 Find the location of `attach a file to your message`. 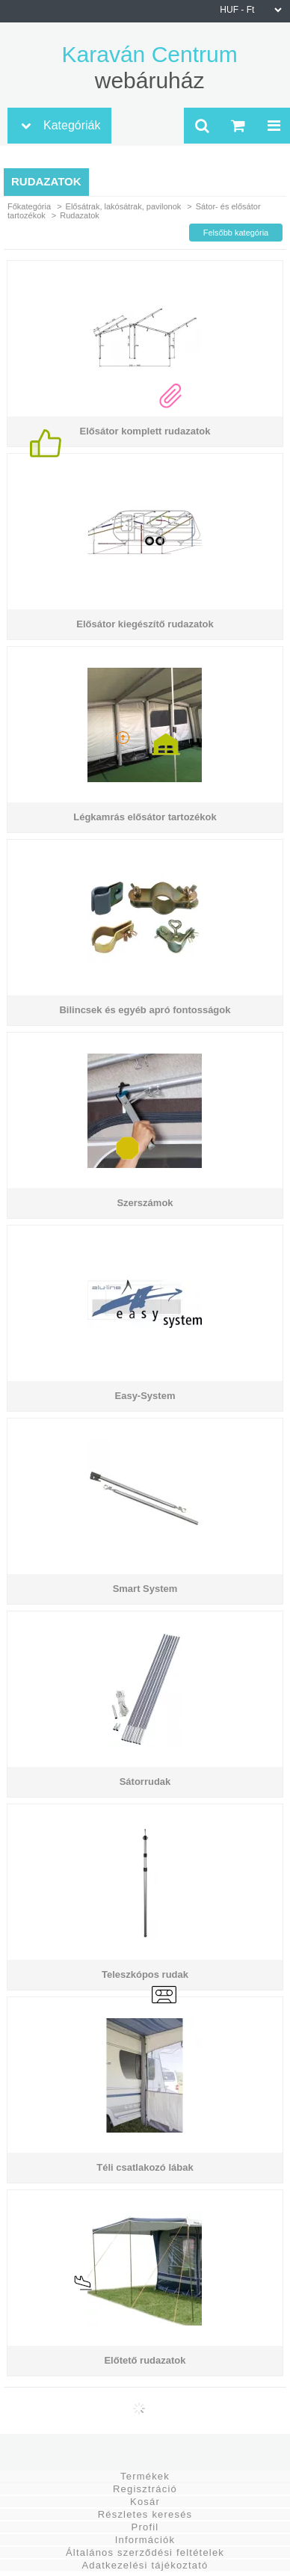

attach a file to your message is located at coordinates (170, 396).